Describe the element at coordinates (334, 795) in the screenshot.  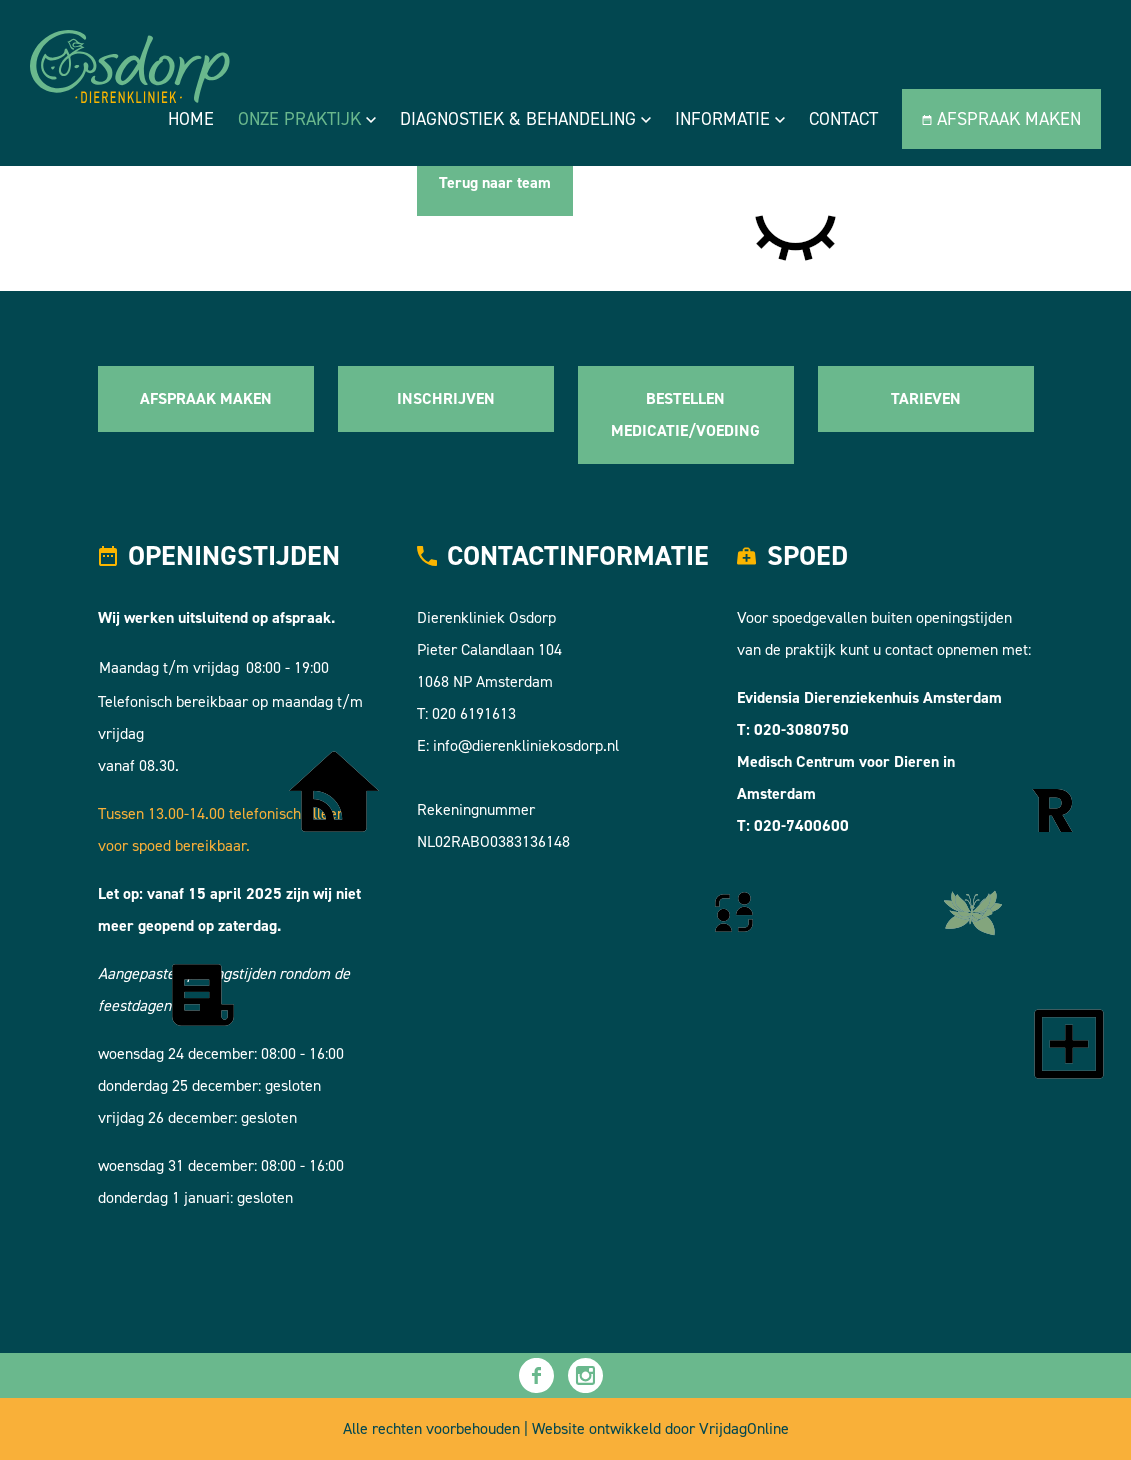
I see `connect to home wifi network` at that location.